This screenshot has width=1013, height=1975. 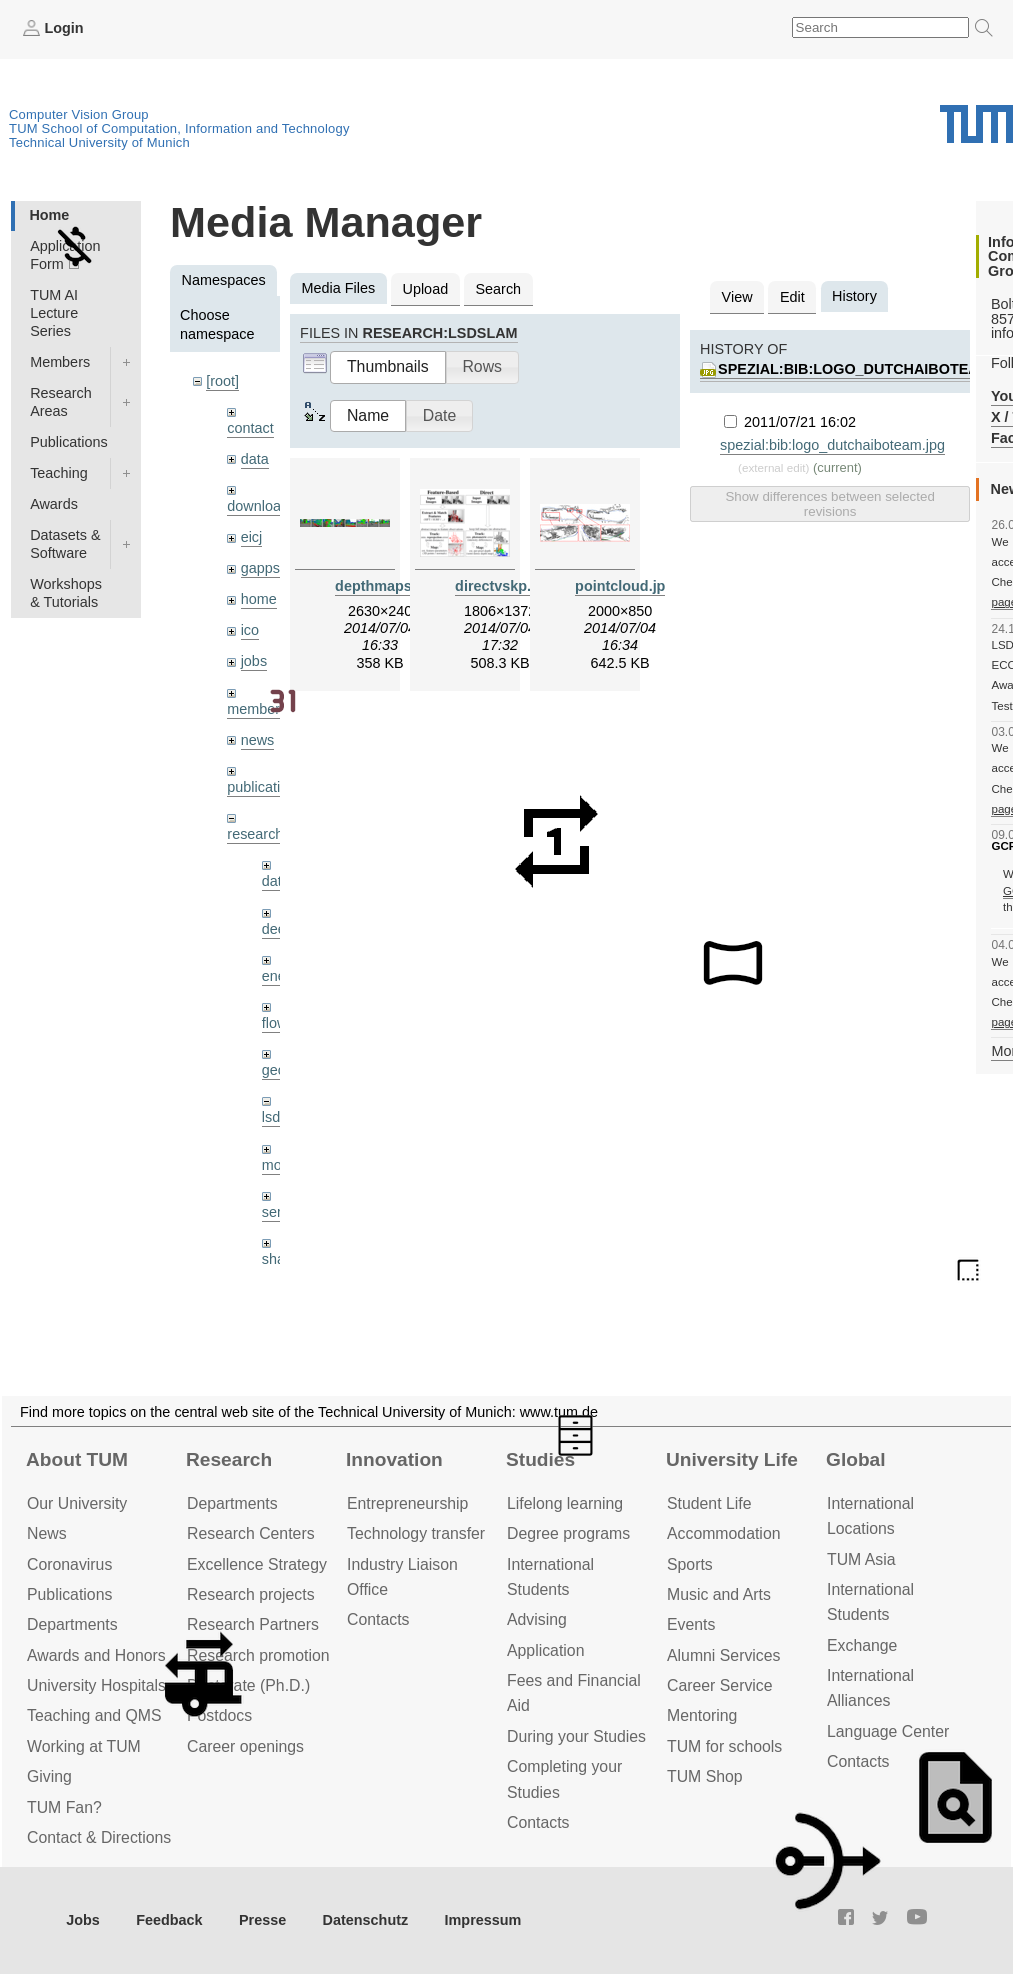 What do you see at coordinates (955, 1797) in the screenshot?
I see `search within a document` at bounding box center [955, 1797].